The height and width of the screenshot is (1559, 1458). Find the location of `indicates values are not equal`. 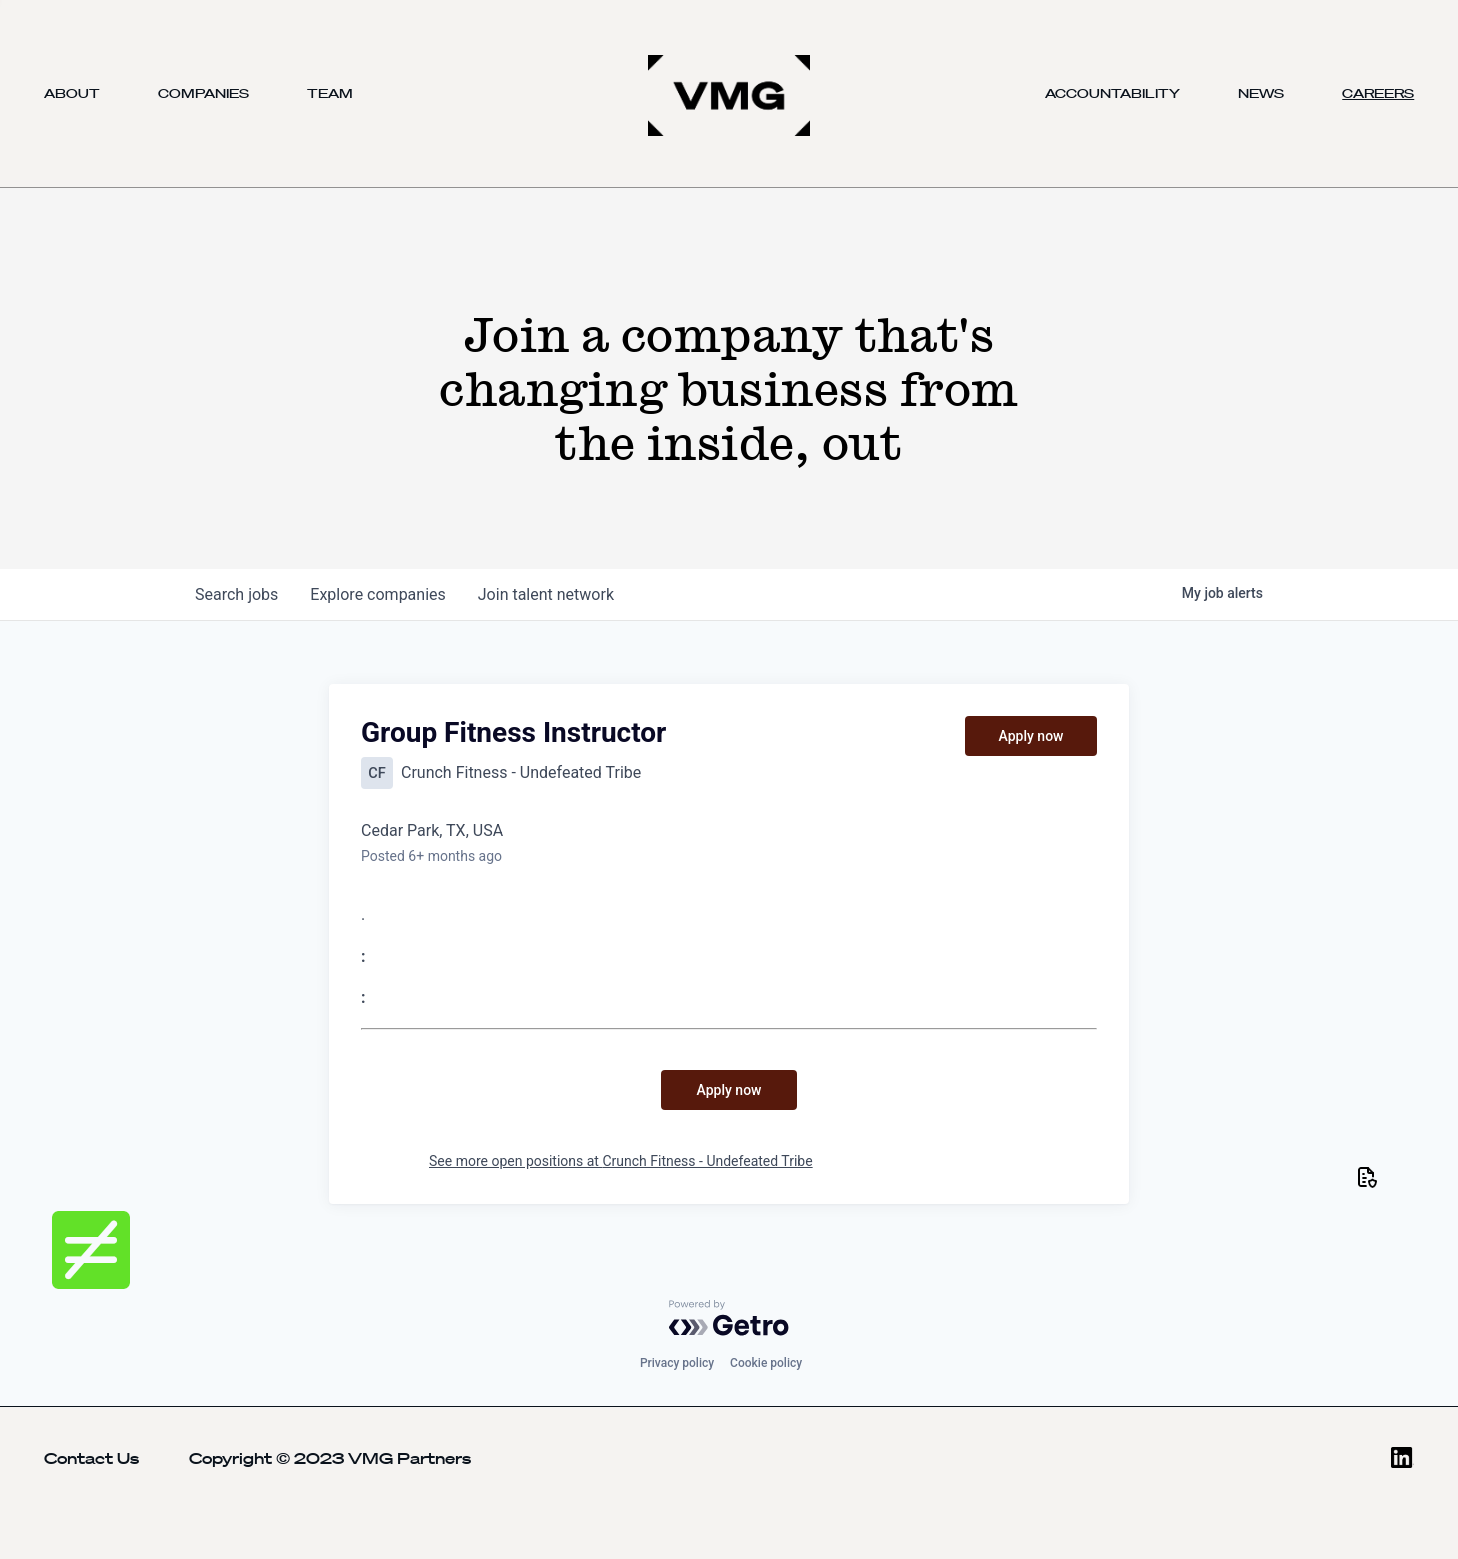

indicates values are not equal is located at coordinates (91, 1250).